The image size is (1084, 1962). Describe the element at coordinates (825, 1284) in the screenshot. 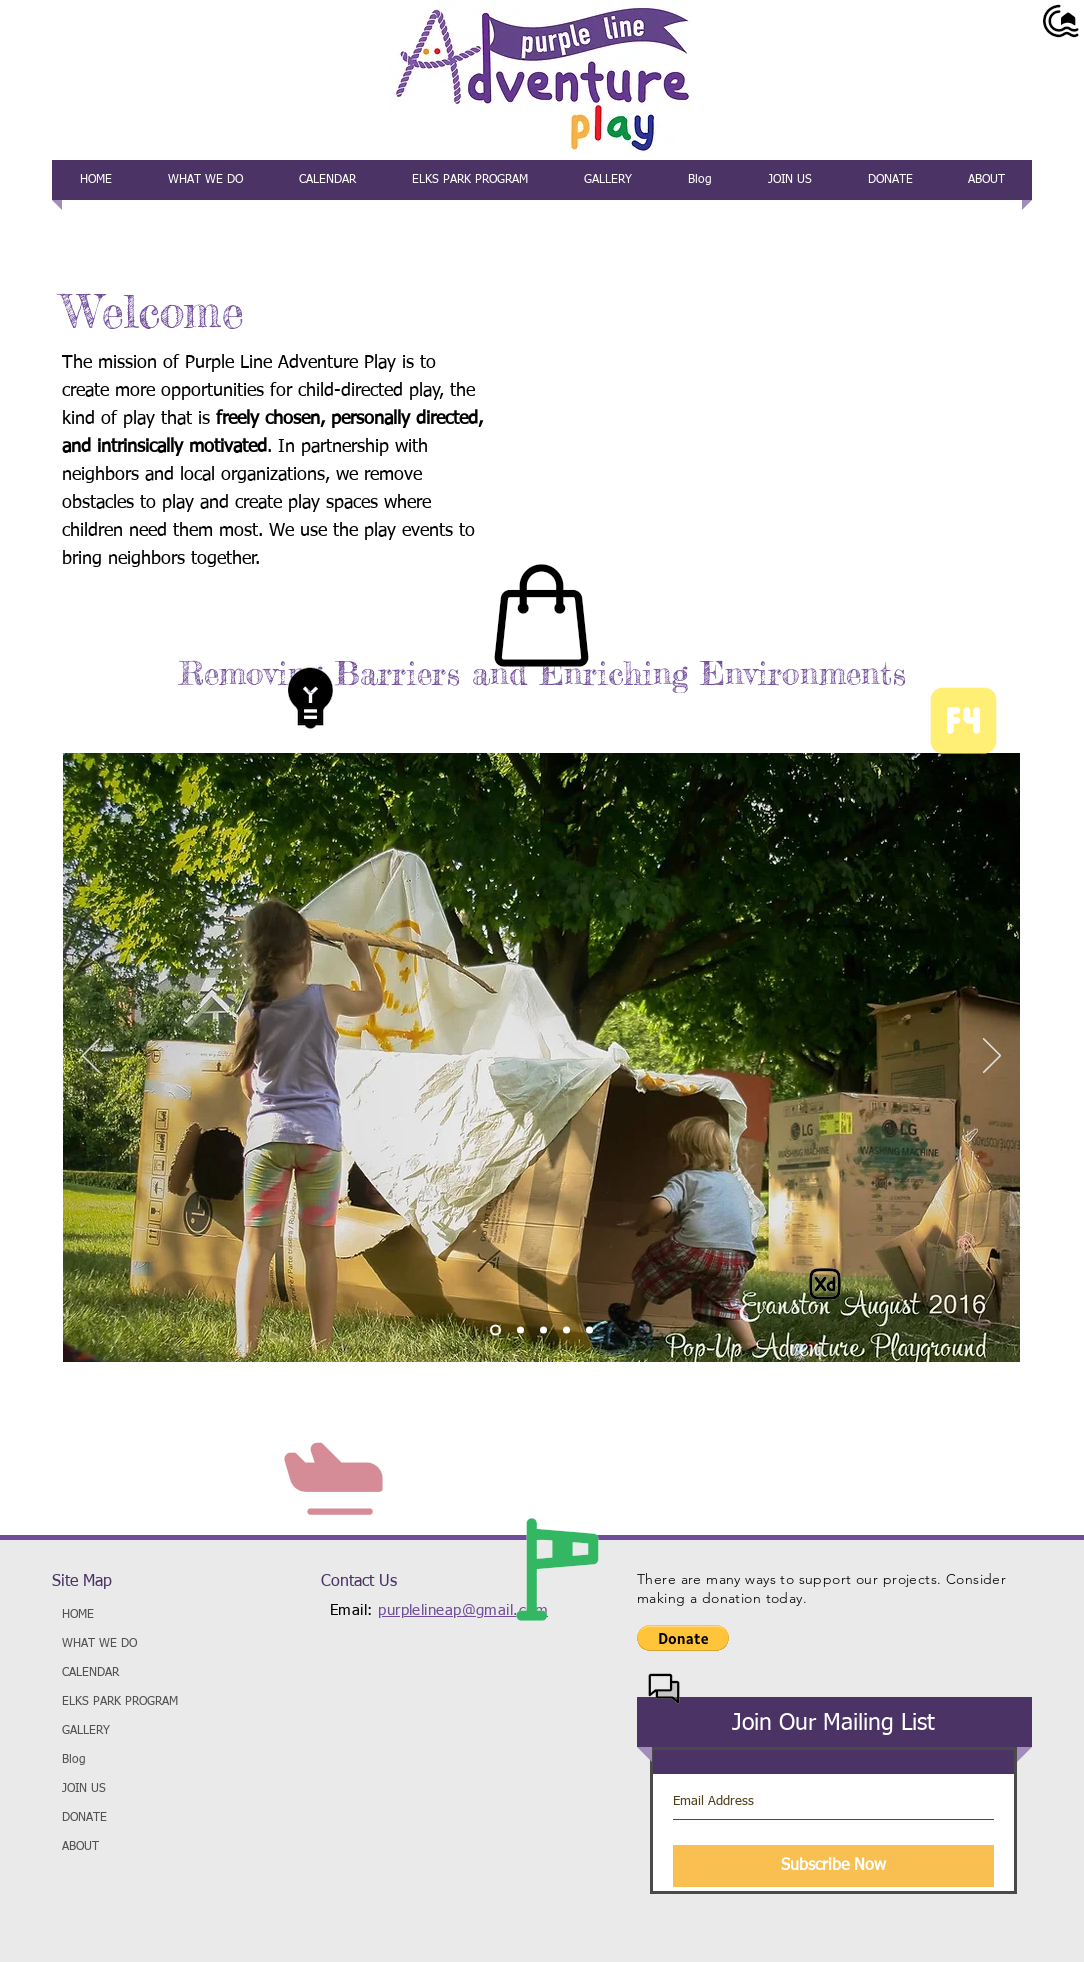

I see `open Adobe XD application` at that location.